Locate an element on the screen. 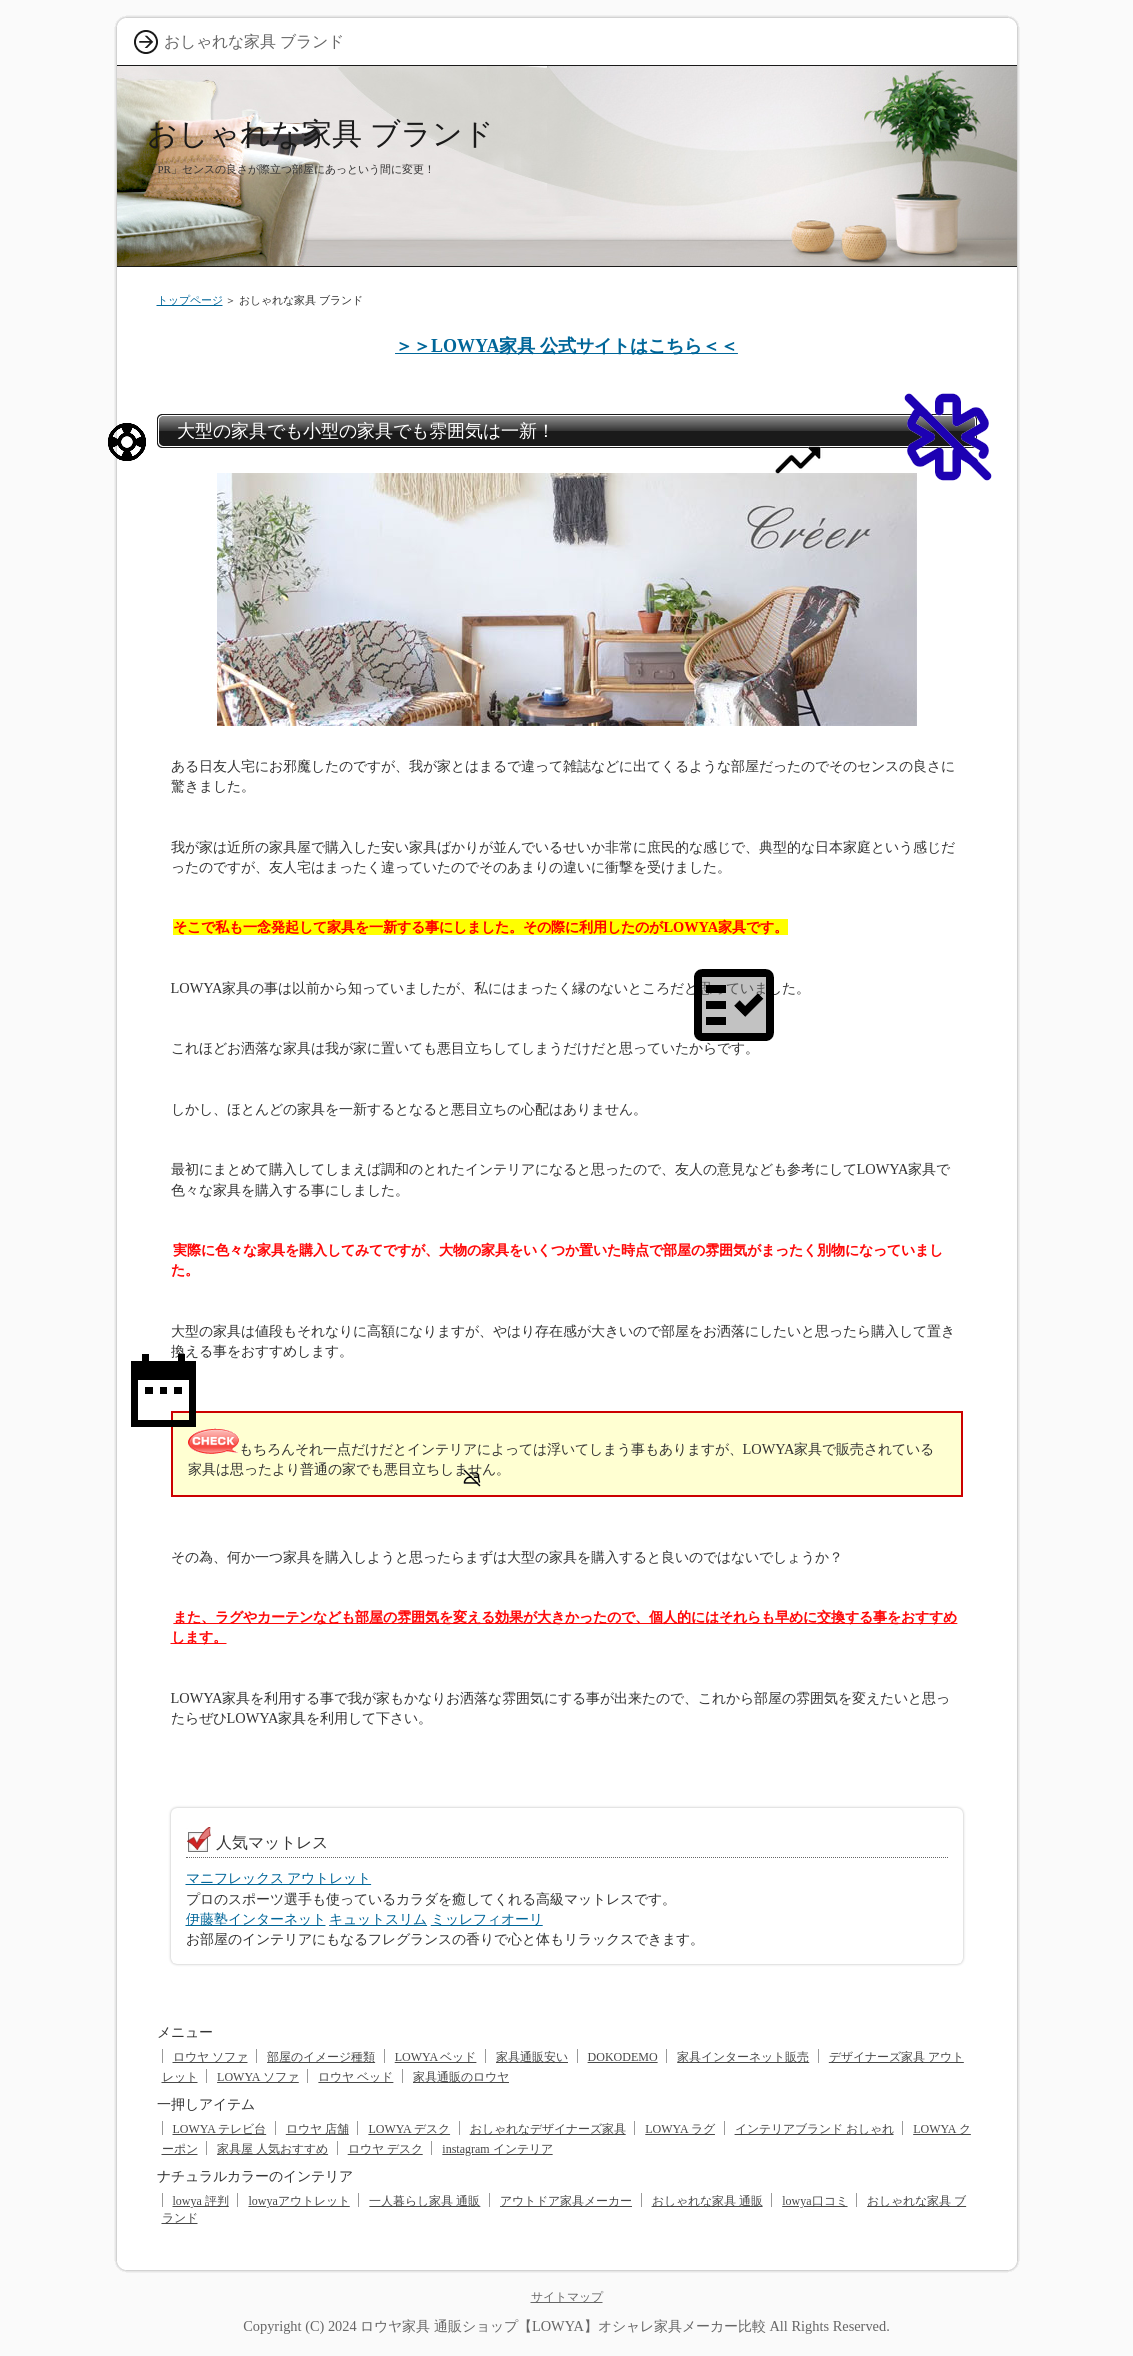 Image resolution: width=1133 pixels, height=2356 pixels. access help and support options is located at coordinates (127, 442).